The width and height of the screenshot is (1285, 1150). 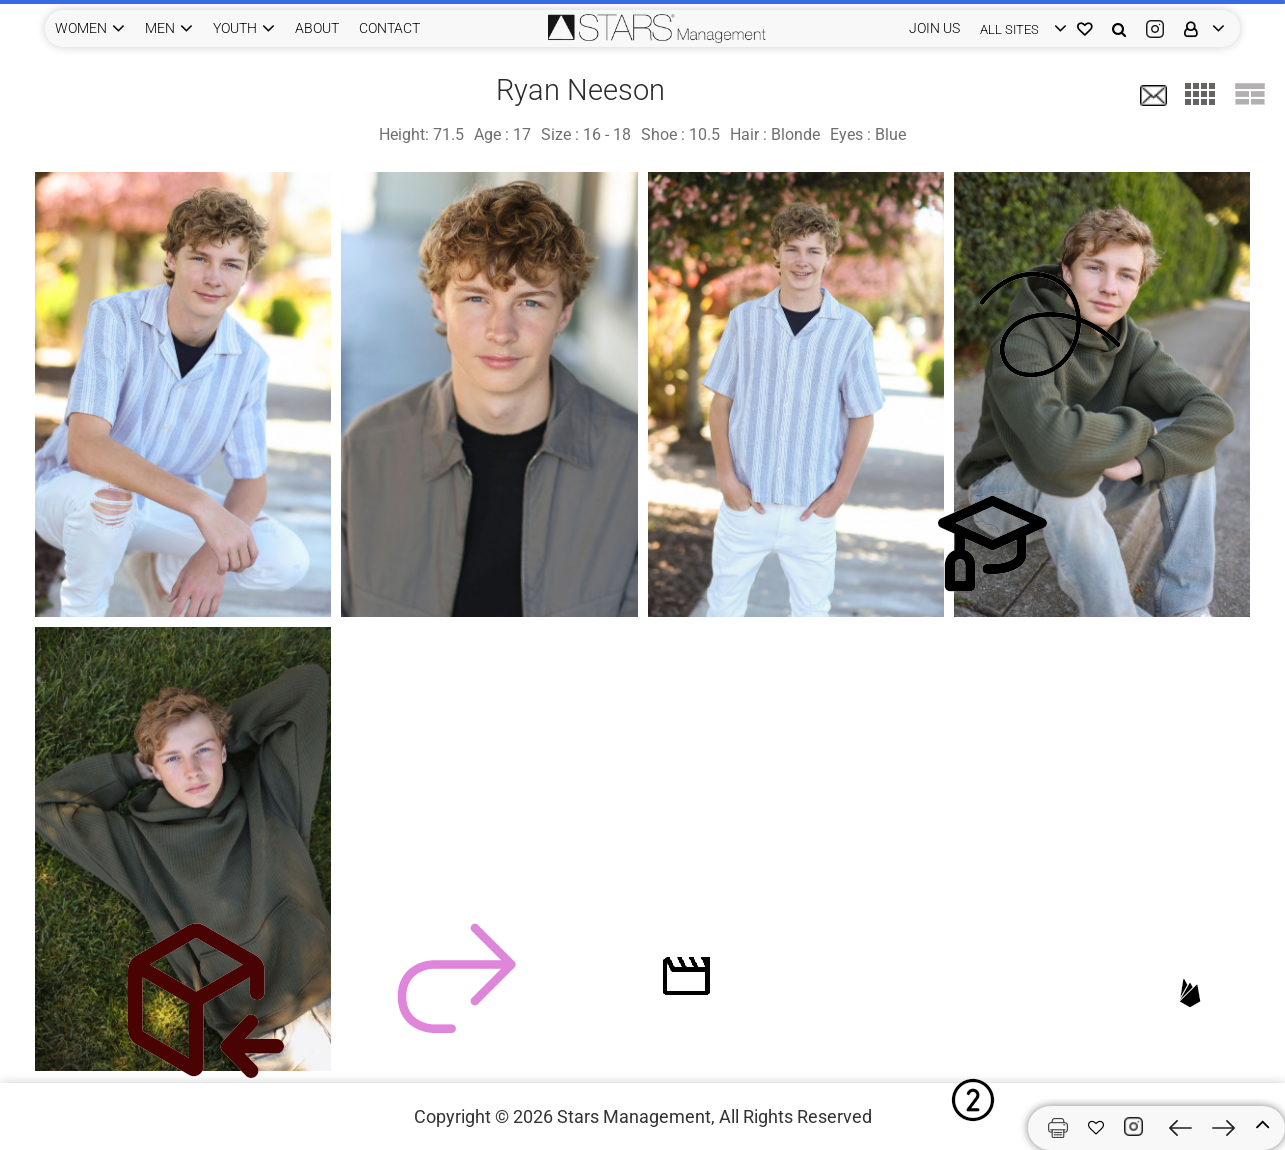 I want to click on firebase platform logo, so click(x=1190, y=993).